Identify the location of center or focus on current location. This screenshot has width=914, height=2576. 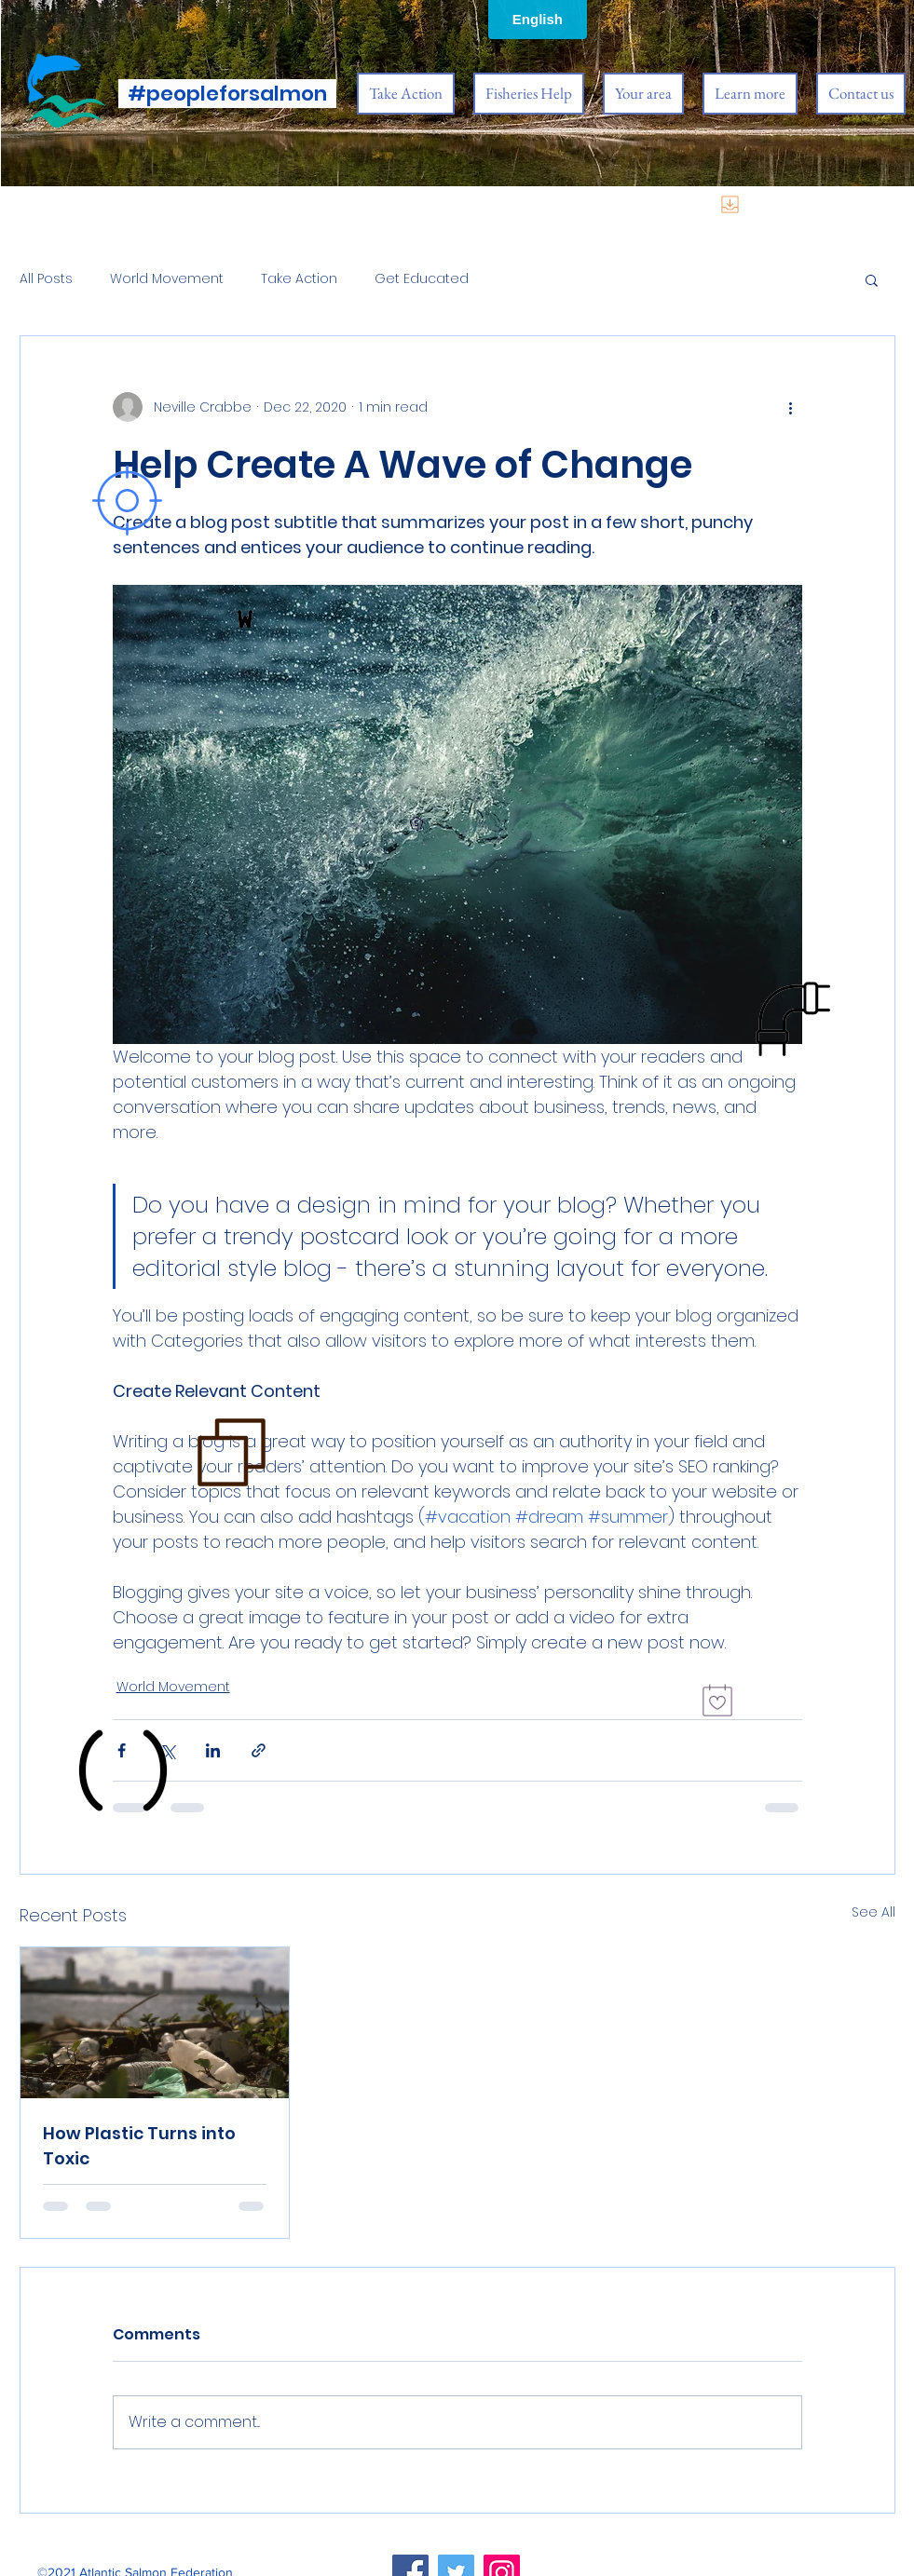
(127, 500).